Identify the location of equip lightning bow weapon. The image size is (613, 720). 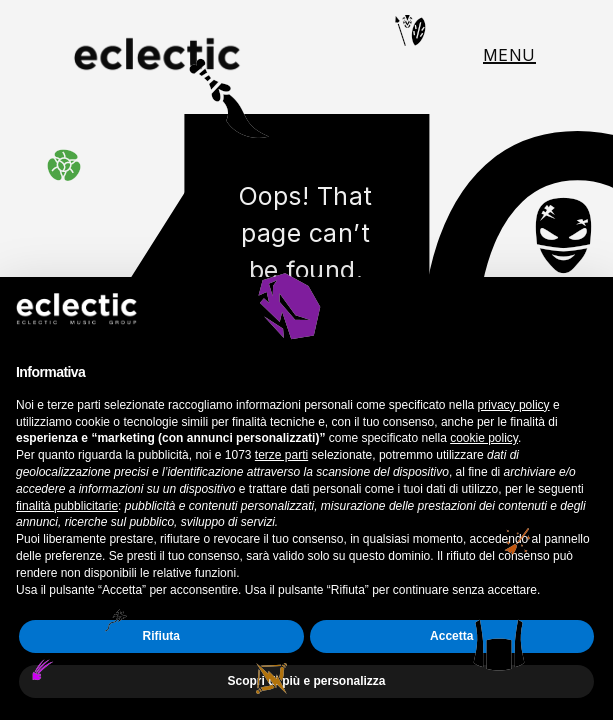
(271, 678).